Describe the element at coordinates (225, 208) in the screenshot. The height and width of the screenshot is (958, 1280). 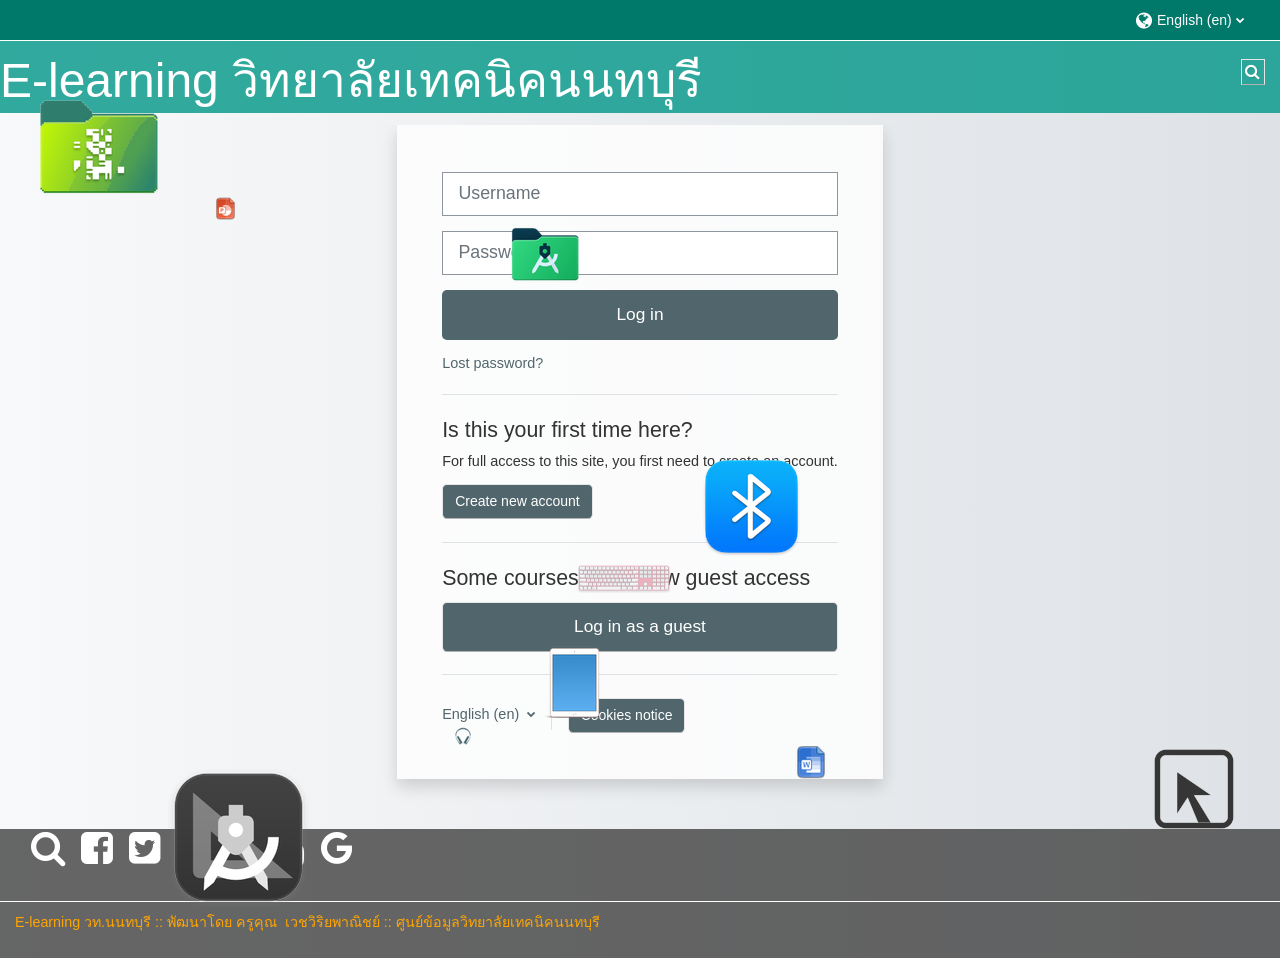
I see `a powerpoint presentation file` at that location.